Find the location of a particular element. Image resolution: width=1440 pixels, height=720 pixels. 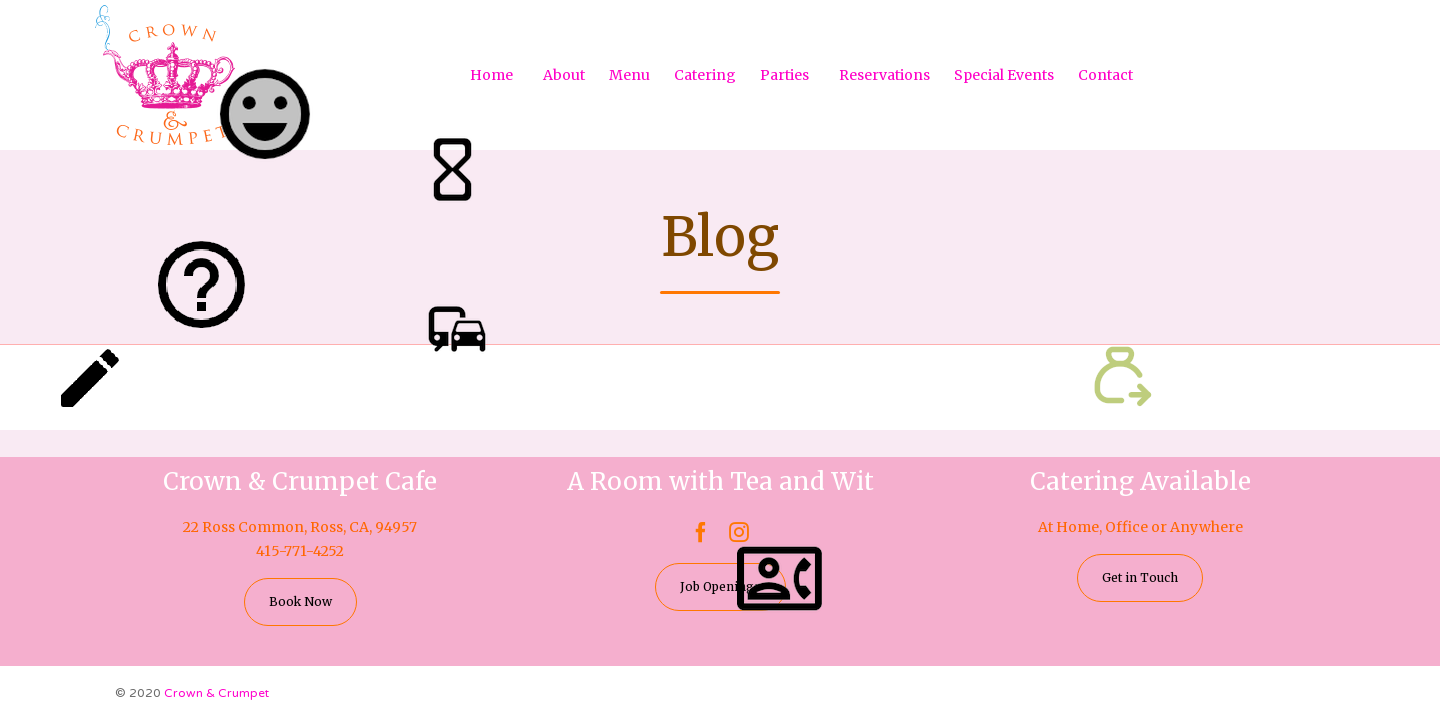

edit content or settings is located at coordinates (90, 378).